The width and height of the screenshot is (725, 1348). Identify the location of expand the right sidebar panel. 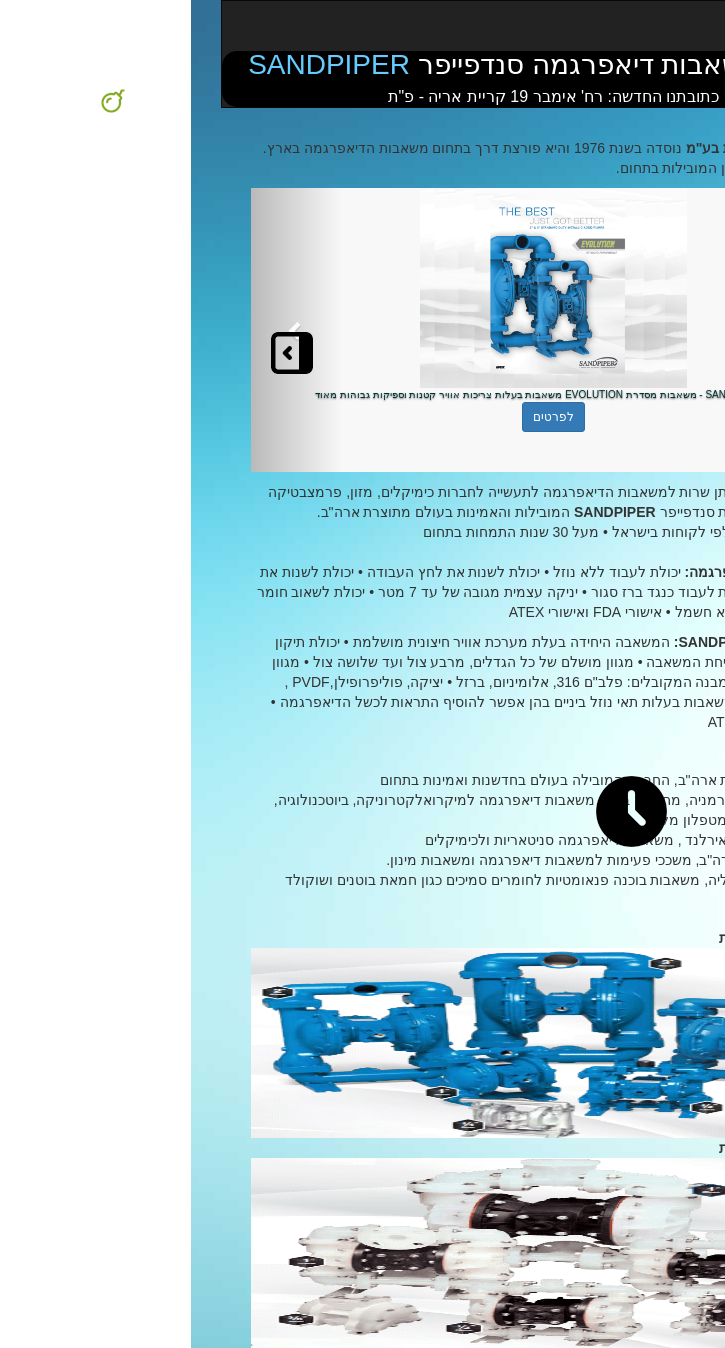
(292, 353).